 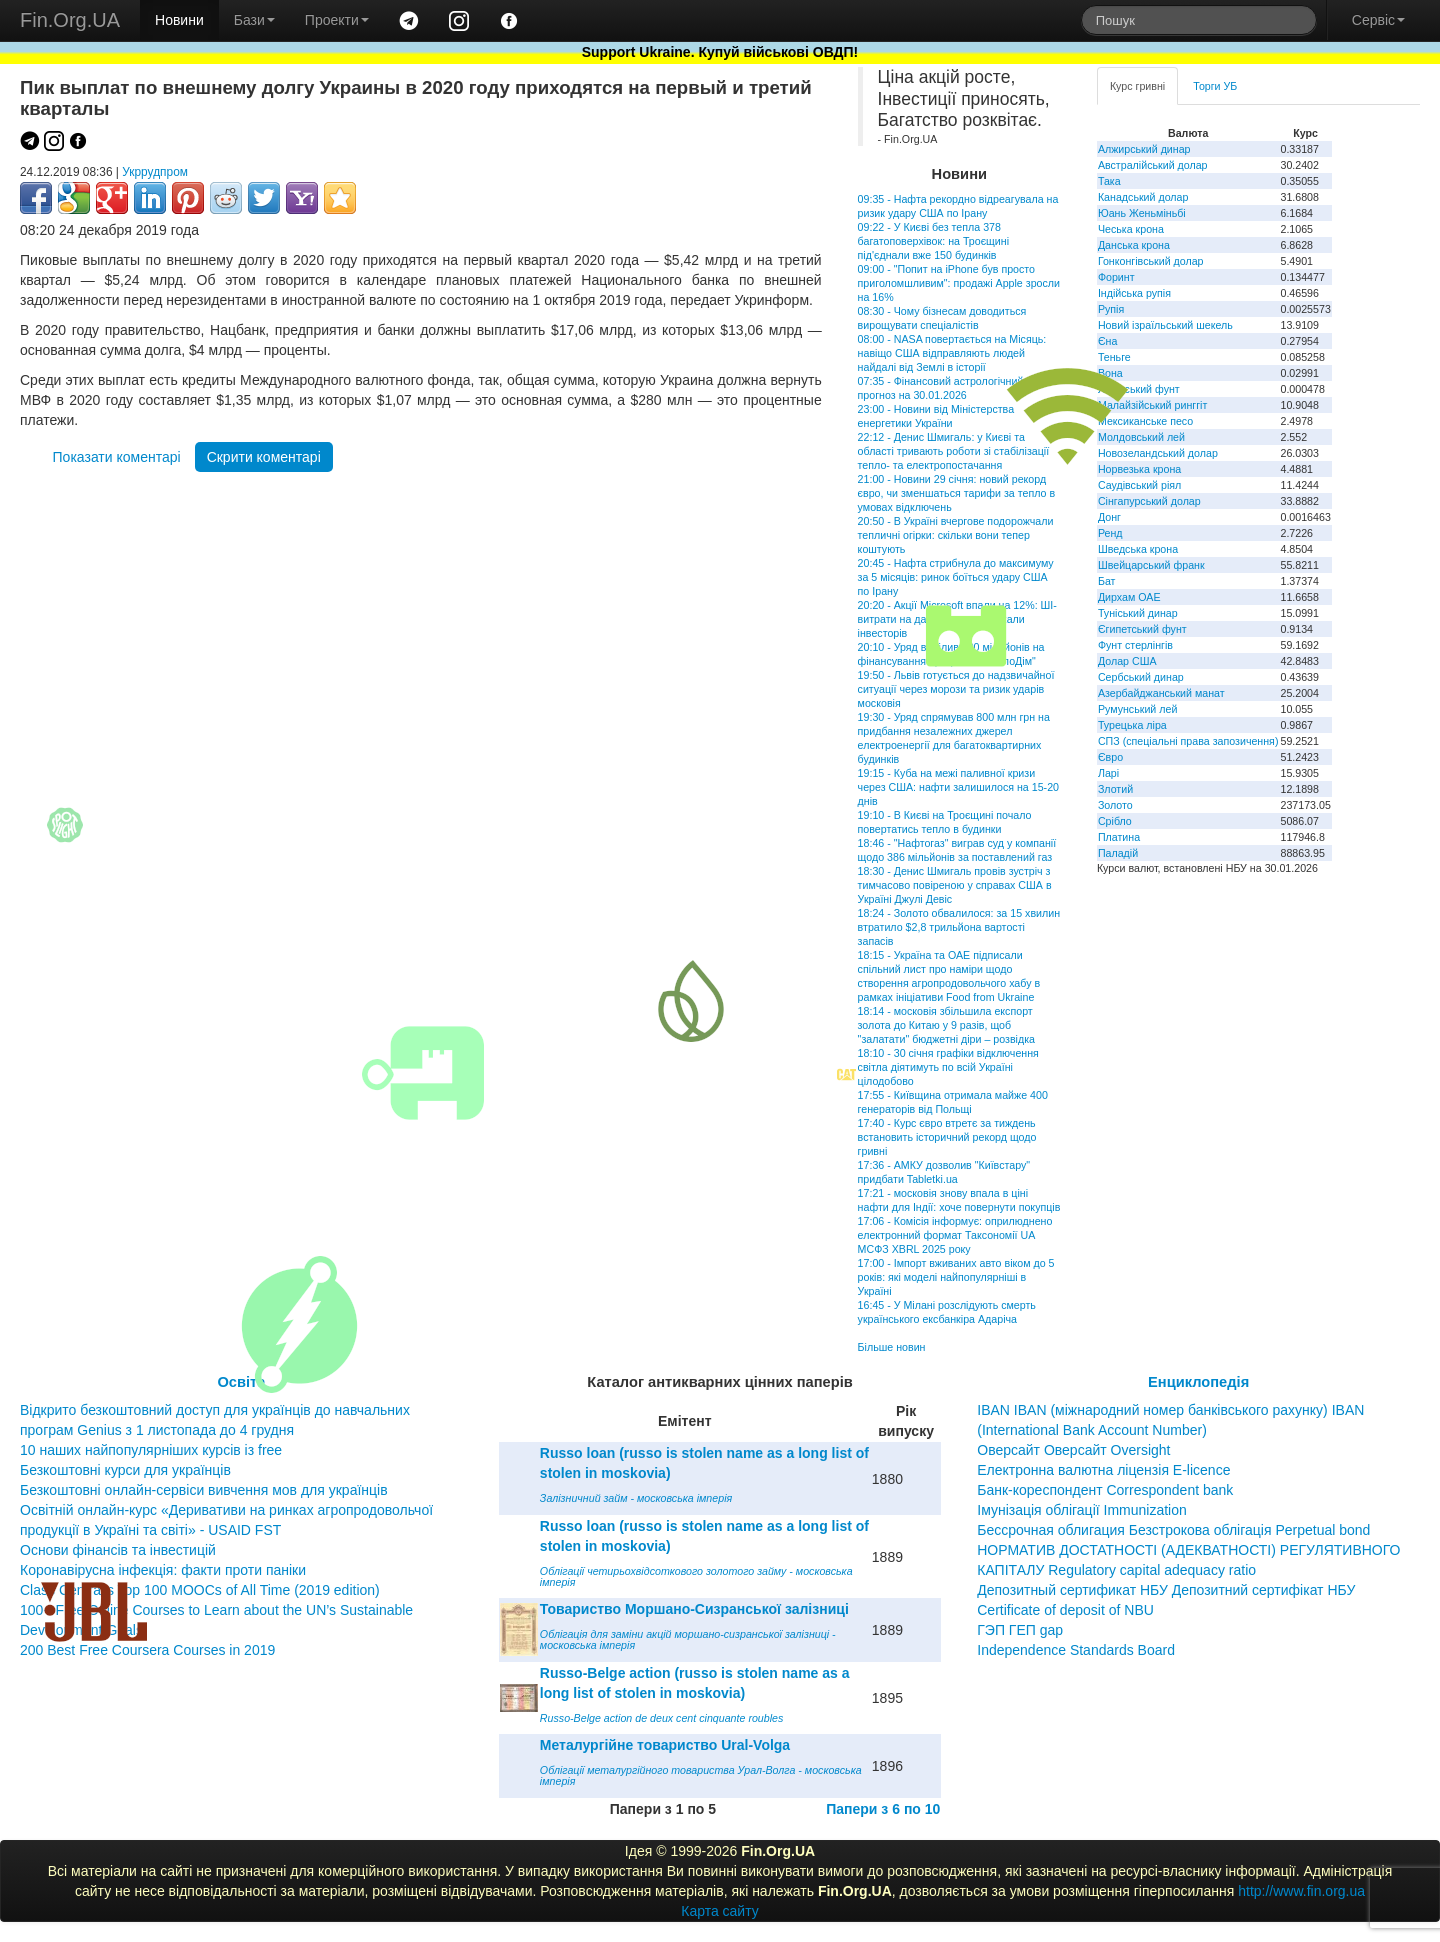 What do you see at coordinates (1067, 416) in the screenshot?
I see `indicates active wifi connection` at bounding box center [1067, 416].